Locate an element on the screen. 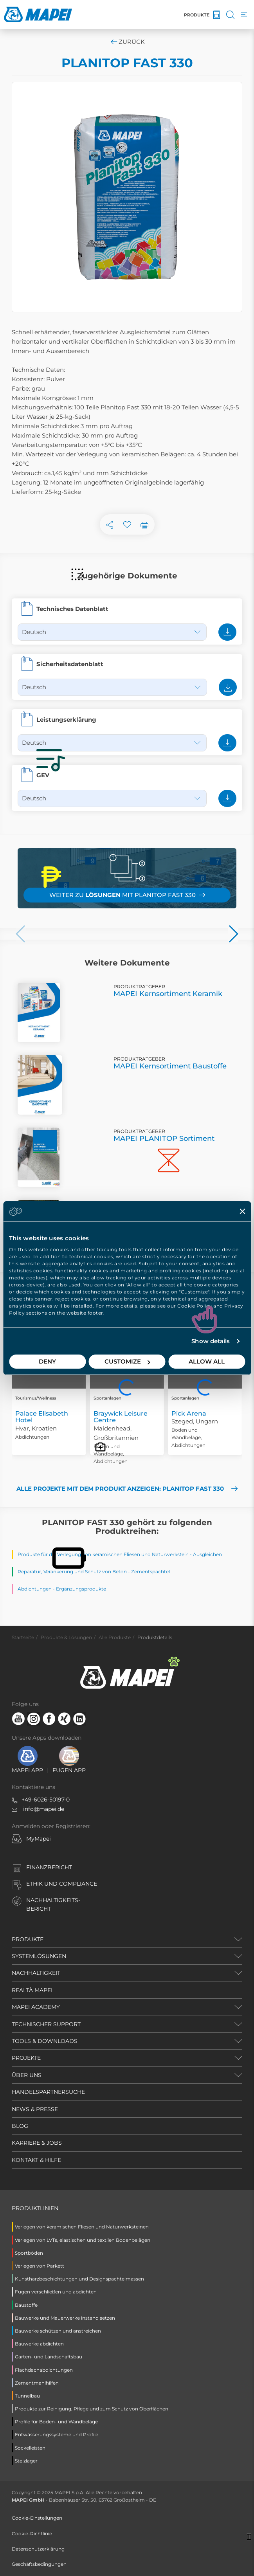 The height and width of the screenshot is (2576, 254). add a new photo is located at coordinates (100, 1447).